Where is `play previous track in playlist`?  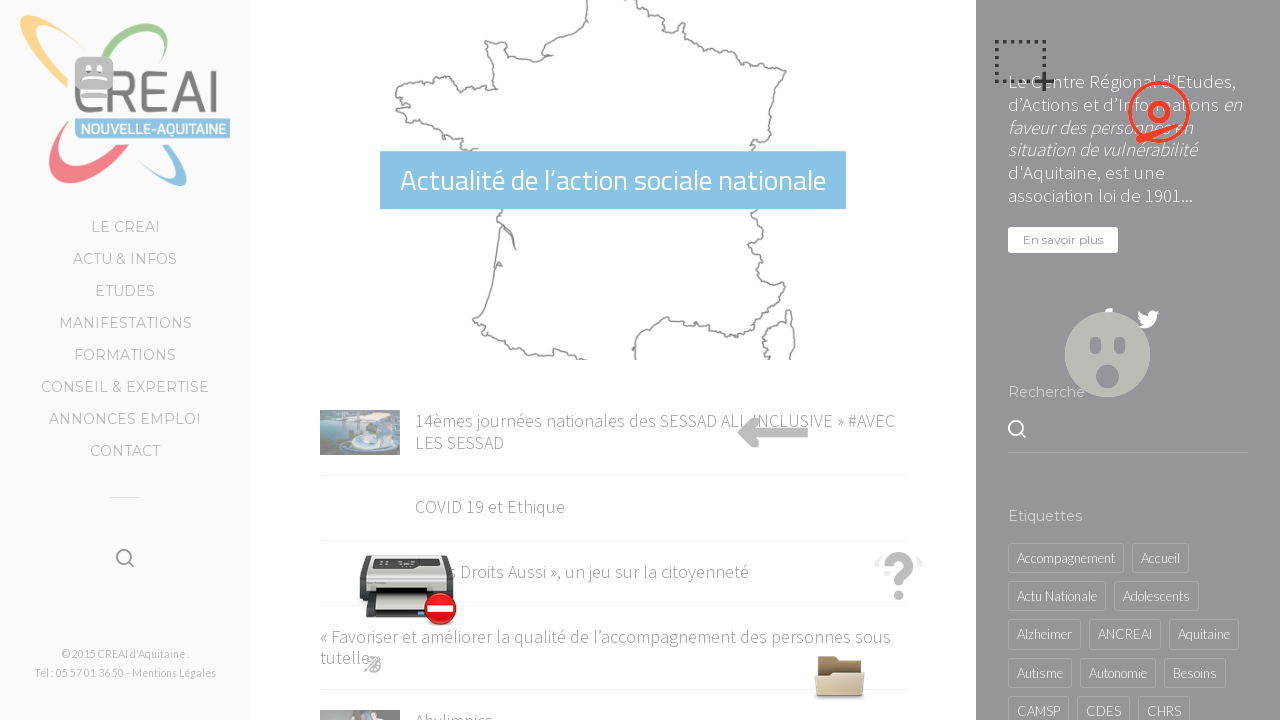
play previous track in playlist is located at coordinates (773, 432).